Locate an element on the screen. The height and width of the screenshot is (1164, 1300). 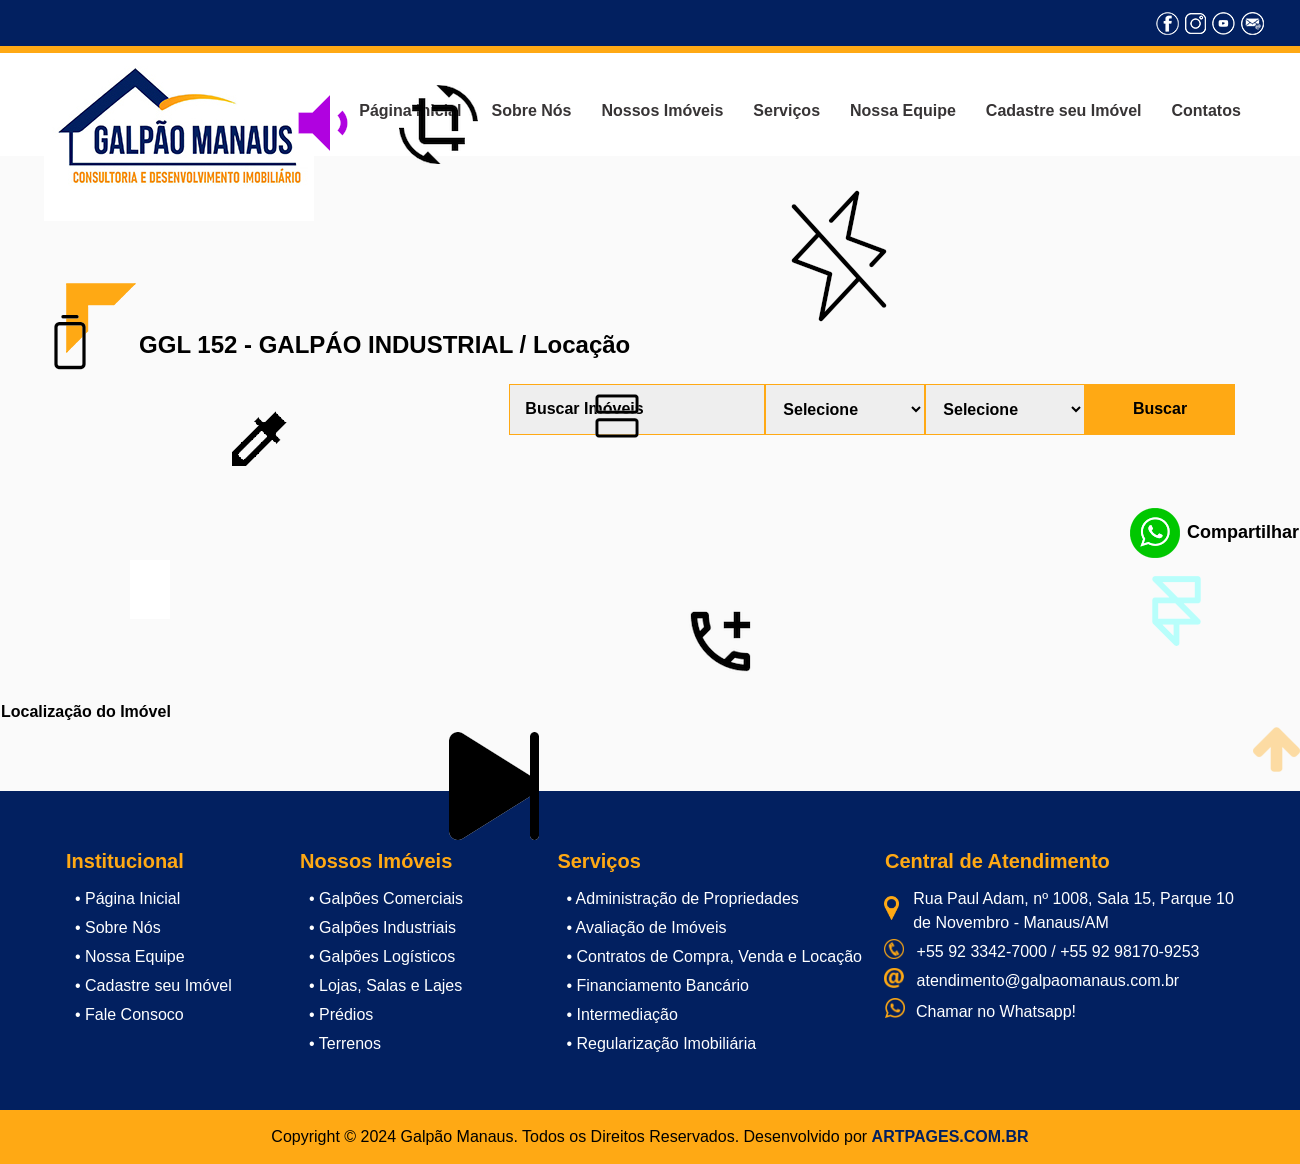
indicates battery is completely drained is located at coordinates (70, 343).